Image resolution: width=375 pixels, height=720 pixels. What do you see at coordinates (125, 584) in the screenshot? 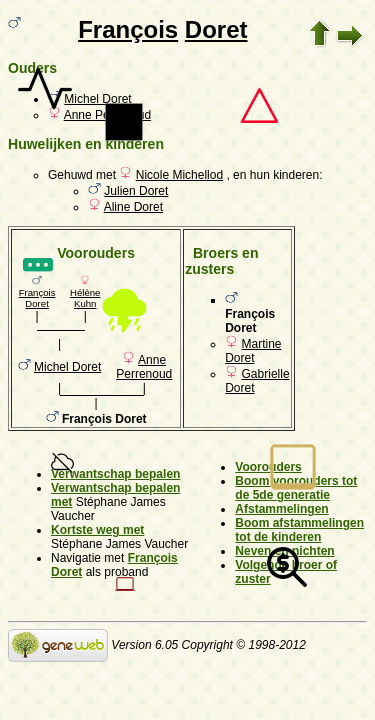
I see `switch to desktop view` at bounding box center [125, 584].